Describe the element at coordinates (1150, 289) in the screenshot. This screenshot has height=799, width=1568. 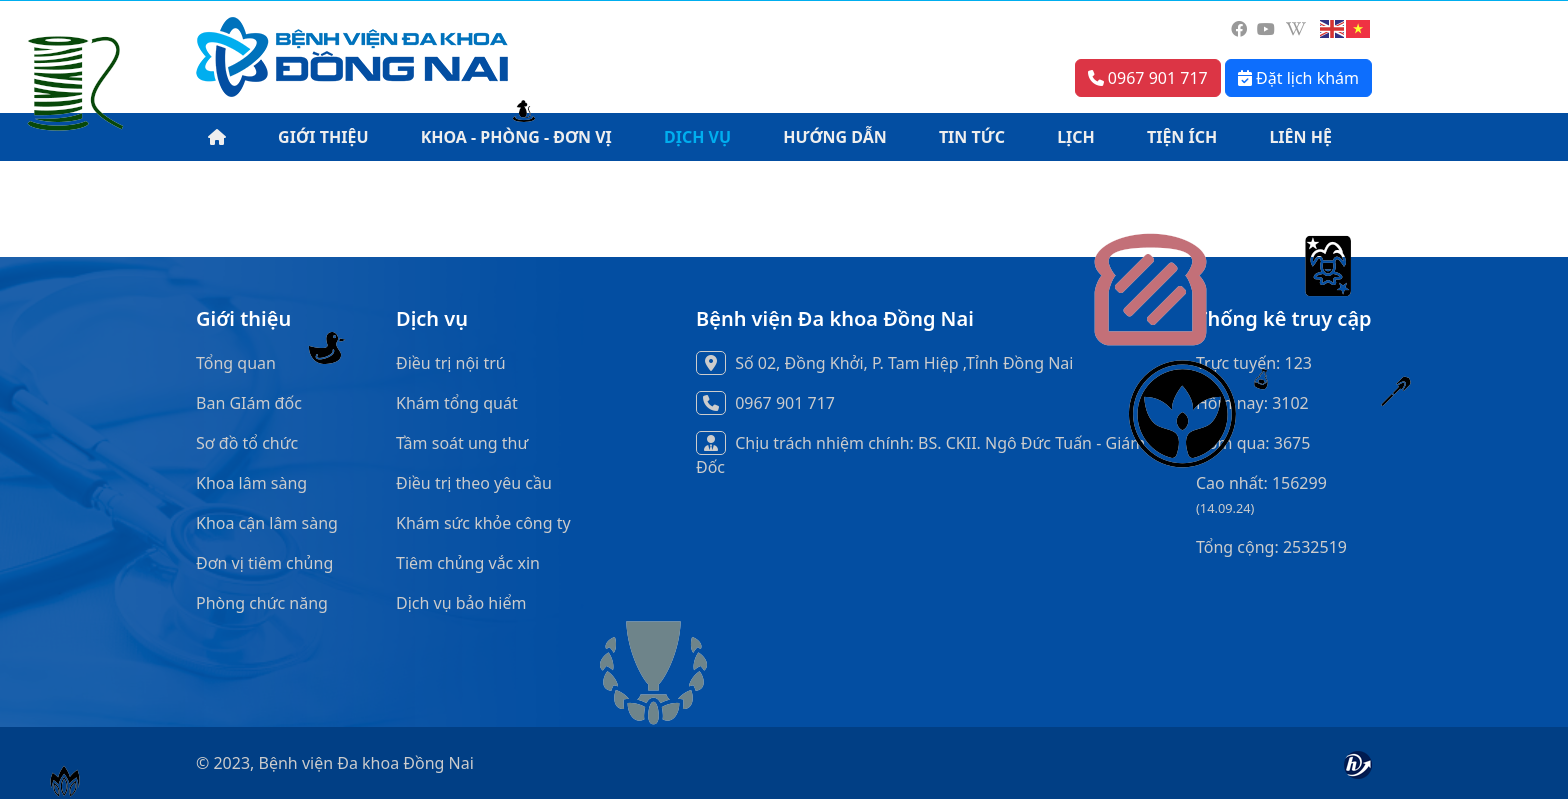
I see `toast or burn food item in a cooking game` at that location.